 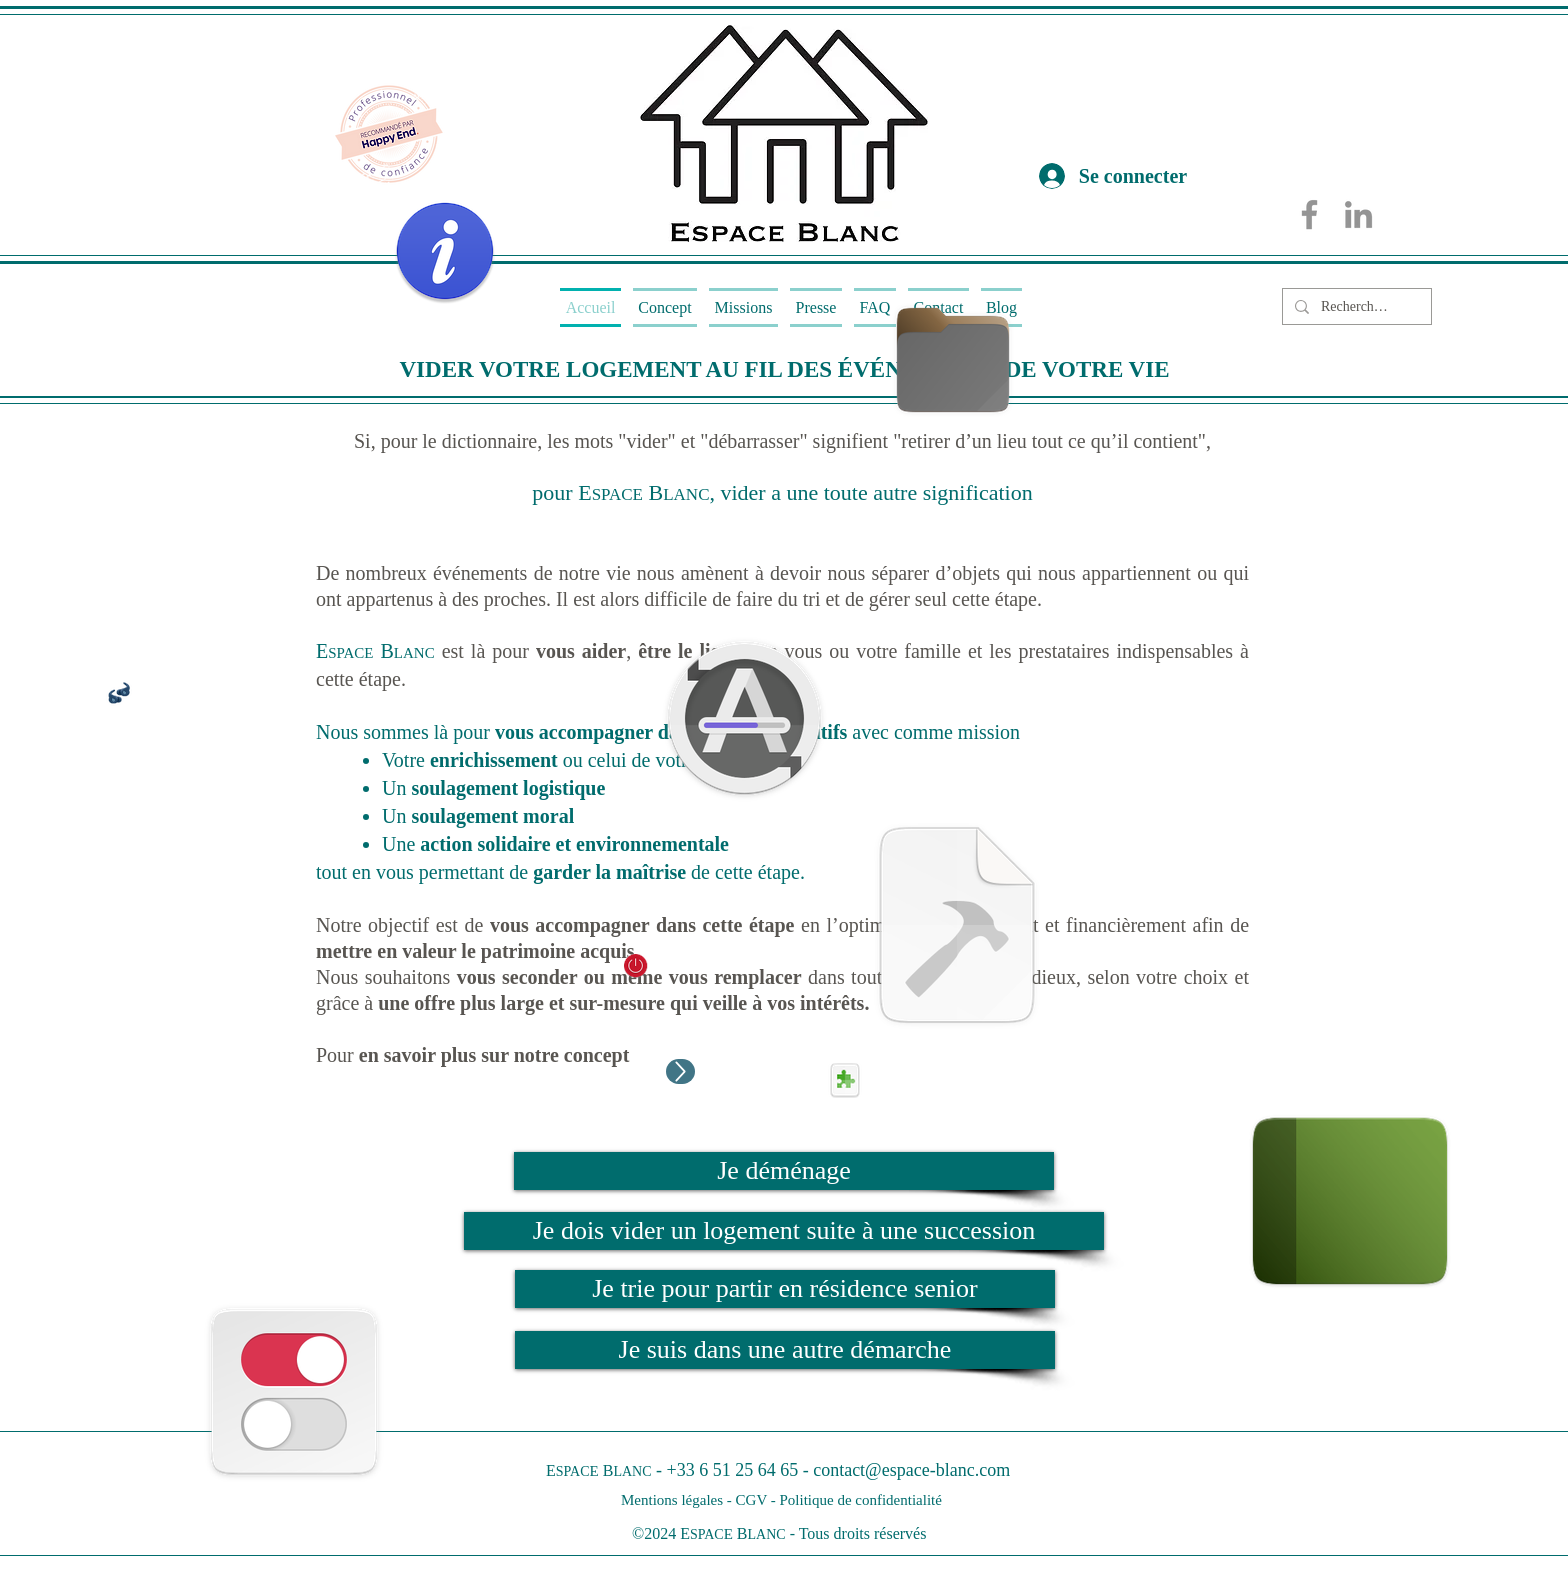 What do you see at coordinates (957, 925) in the screenshot?
I see `makefile document used for build automation` at bounding box center [957, 925].